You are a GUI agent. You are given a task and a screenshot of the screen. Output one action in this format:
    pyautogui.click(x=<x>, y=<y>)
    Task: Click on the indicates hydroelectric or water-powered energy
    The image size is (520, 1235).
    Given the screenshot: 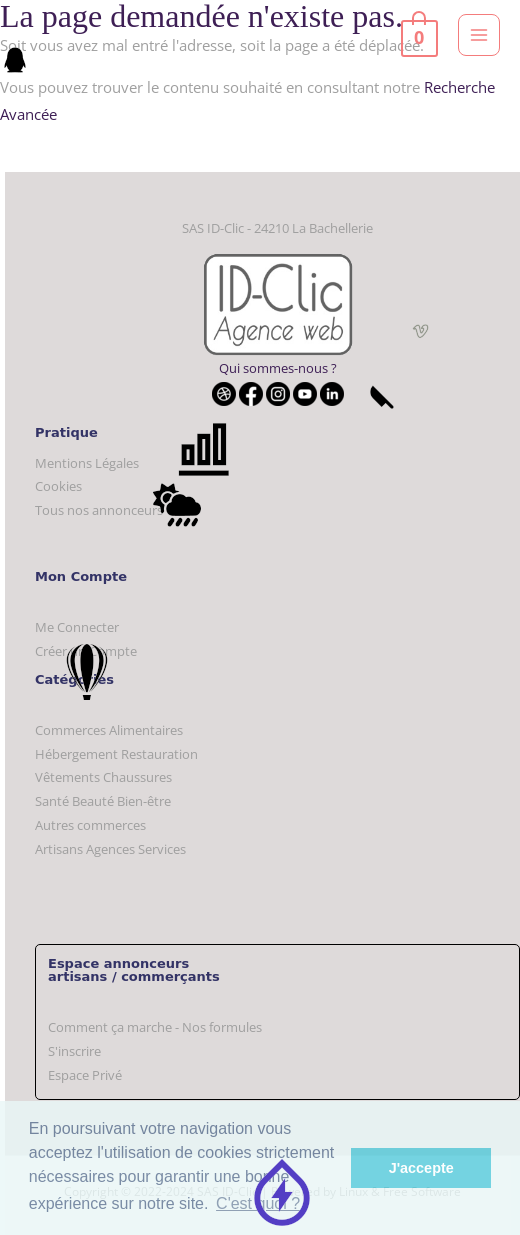 What is the action you would take?
    pyautogui.click(x=282, y=1195)
    